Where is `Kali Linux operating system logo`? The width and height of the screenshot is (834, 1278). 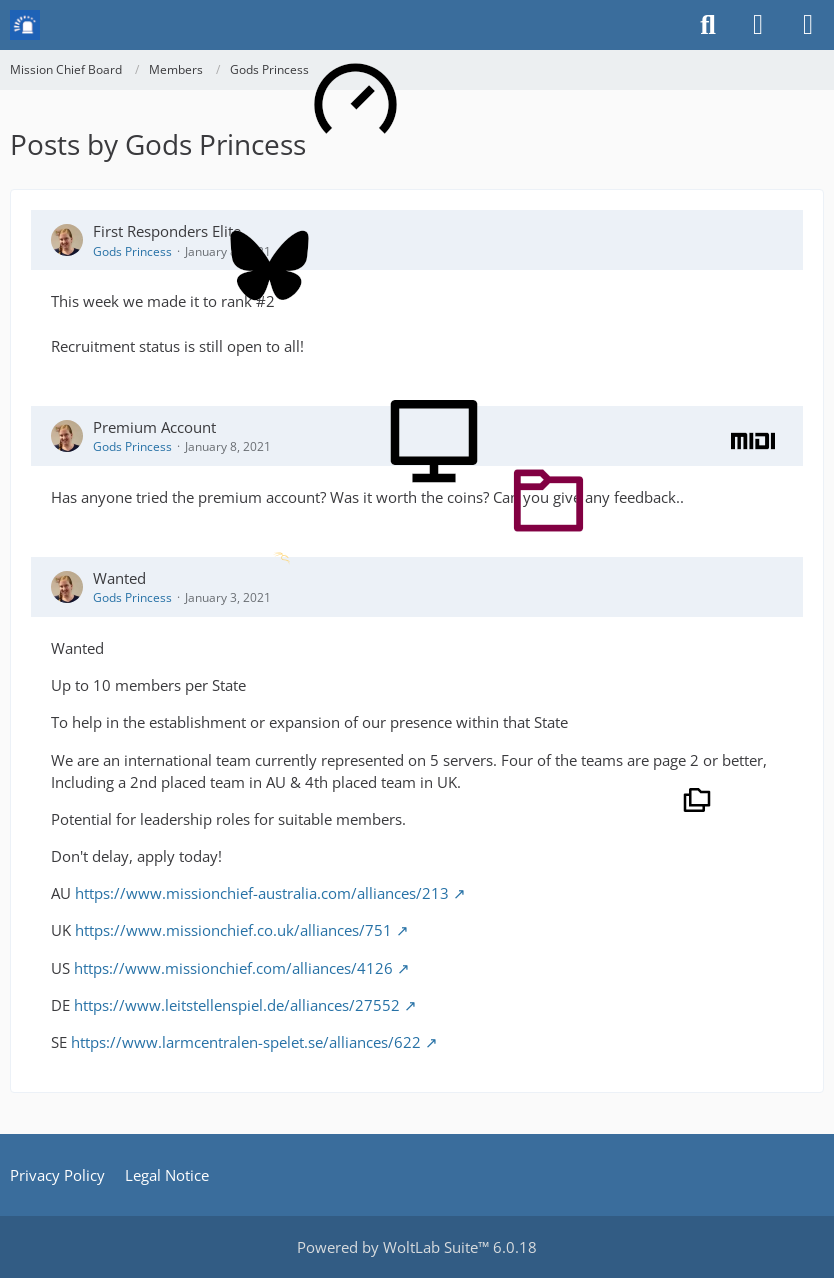
Kali Linux operating system logo is located at coordinates (281, 558).